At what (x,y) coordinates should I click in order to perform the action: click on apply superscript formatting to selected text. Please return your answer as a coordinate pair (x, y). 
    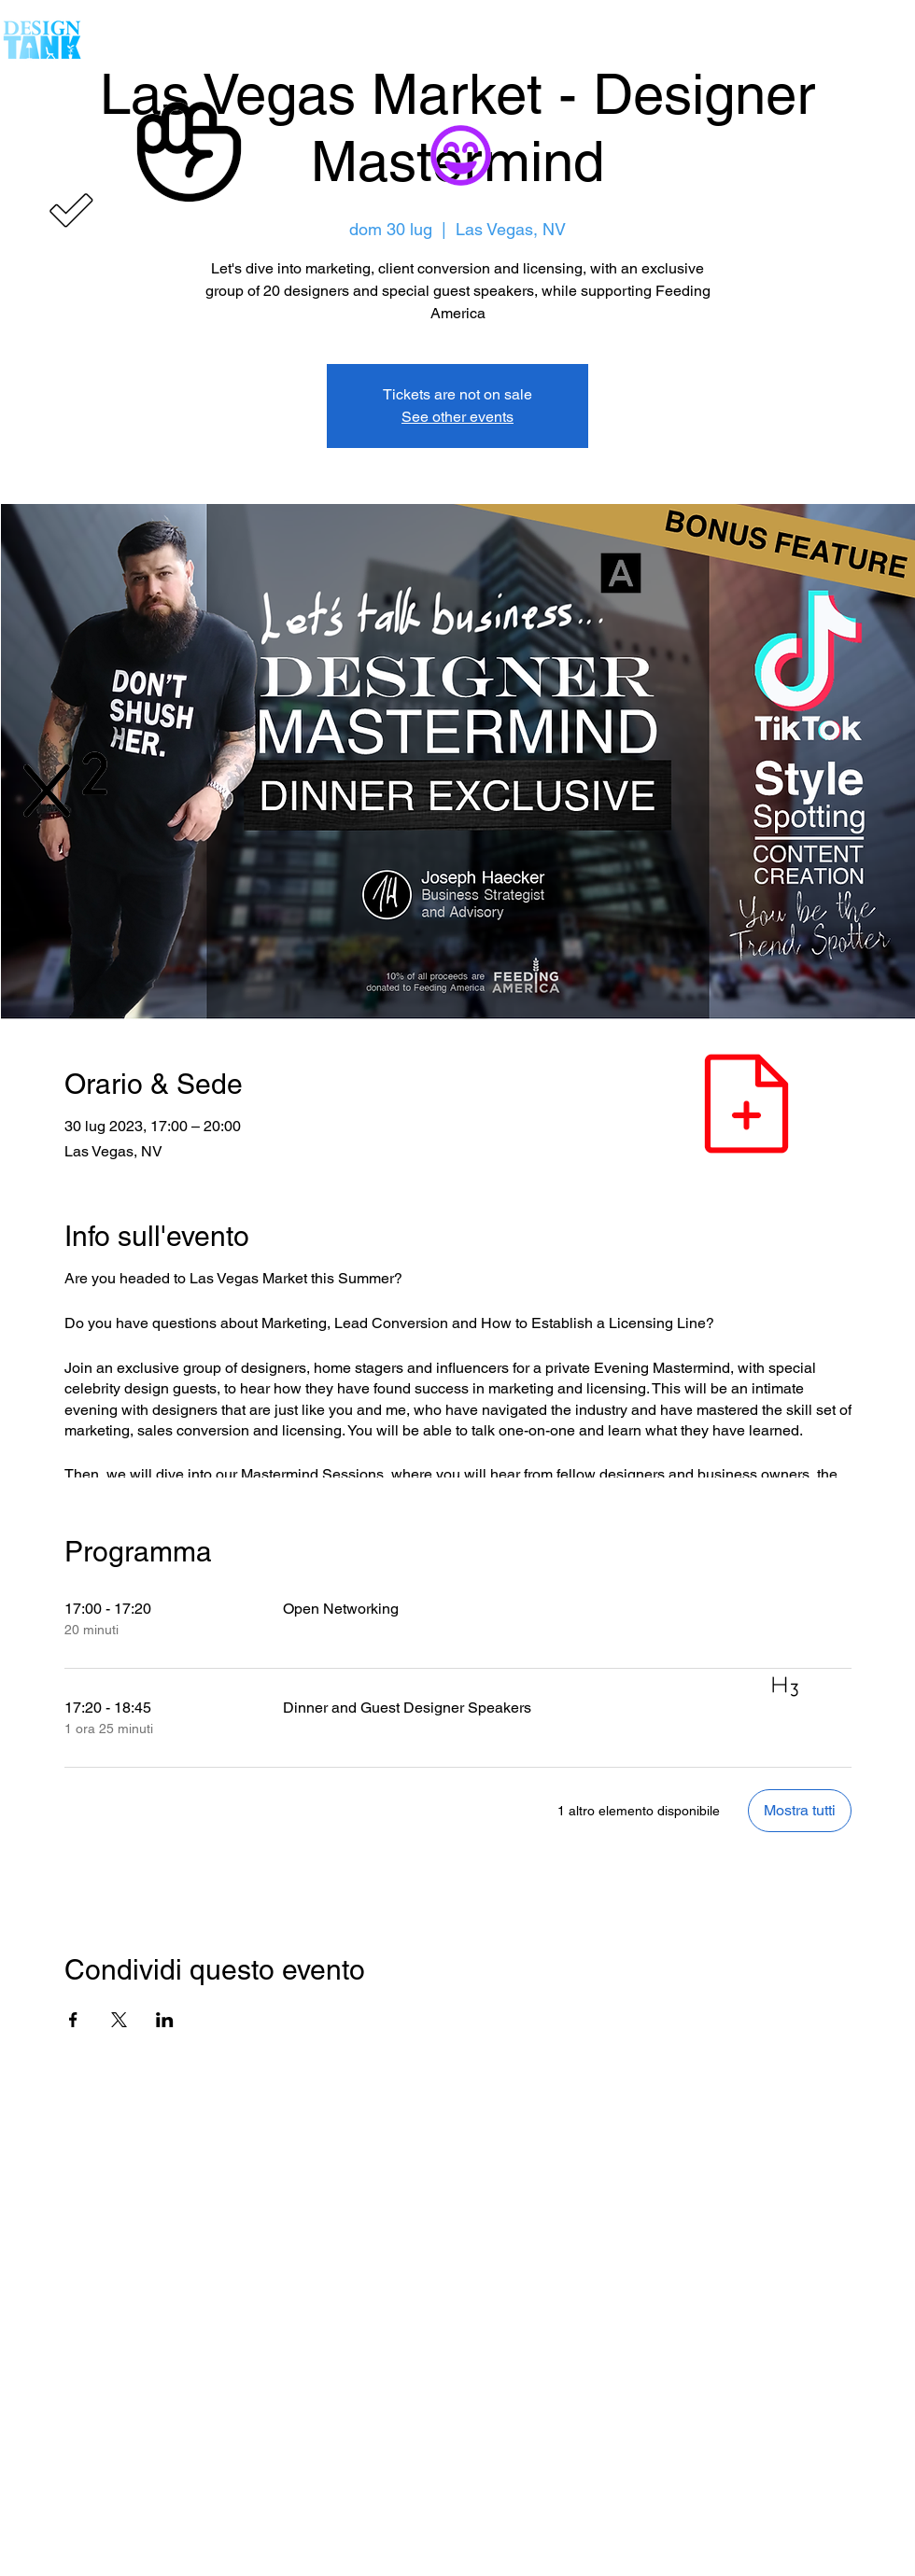
    Looking at the image, I should click on (61, 786).